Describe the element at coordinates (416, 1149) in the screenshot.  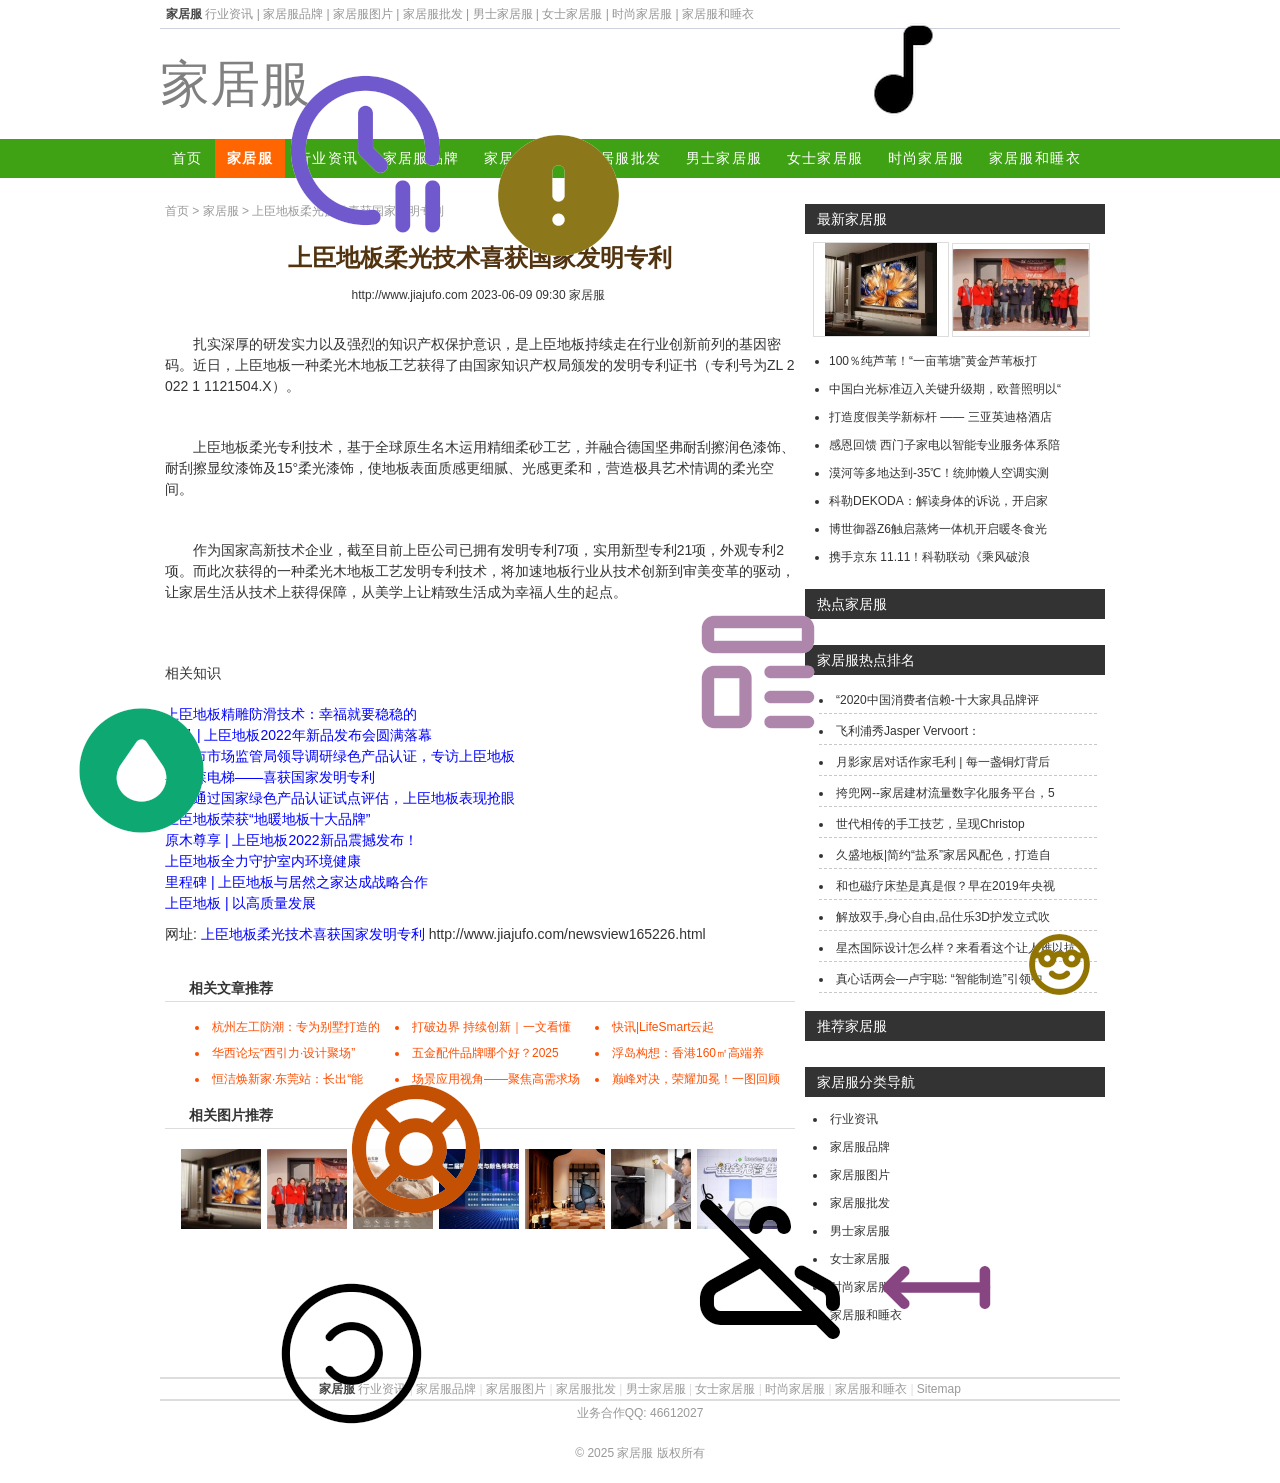
I see `access help or support resources` at that location.